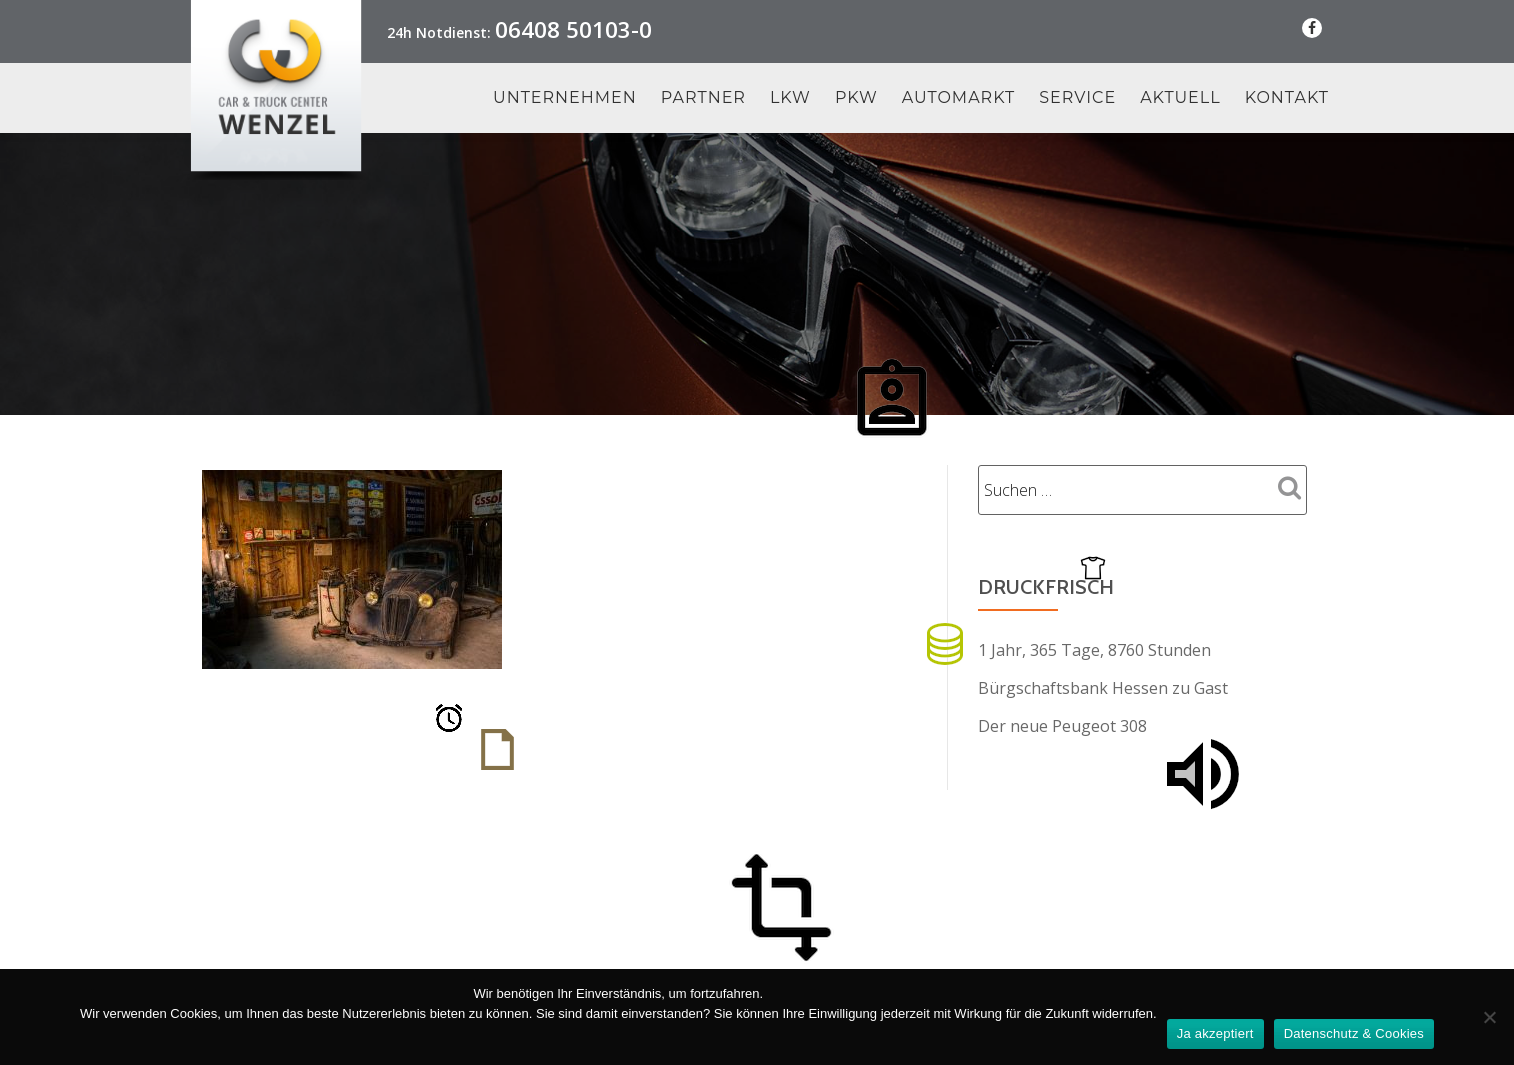 The width and height of the screenshot is (1514, 1065). Describe the element at coordinates (945, 644) in the screenshot. I see `access database or data storage` at that location.